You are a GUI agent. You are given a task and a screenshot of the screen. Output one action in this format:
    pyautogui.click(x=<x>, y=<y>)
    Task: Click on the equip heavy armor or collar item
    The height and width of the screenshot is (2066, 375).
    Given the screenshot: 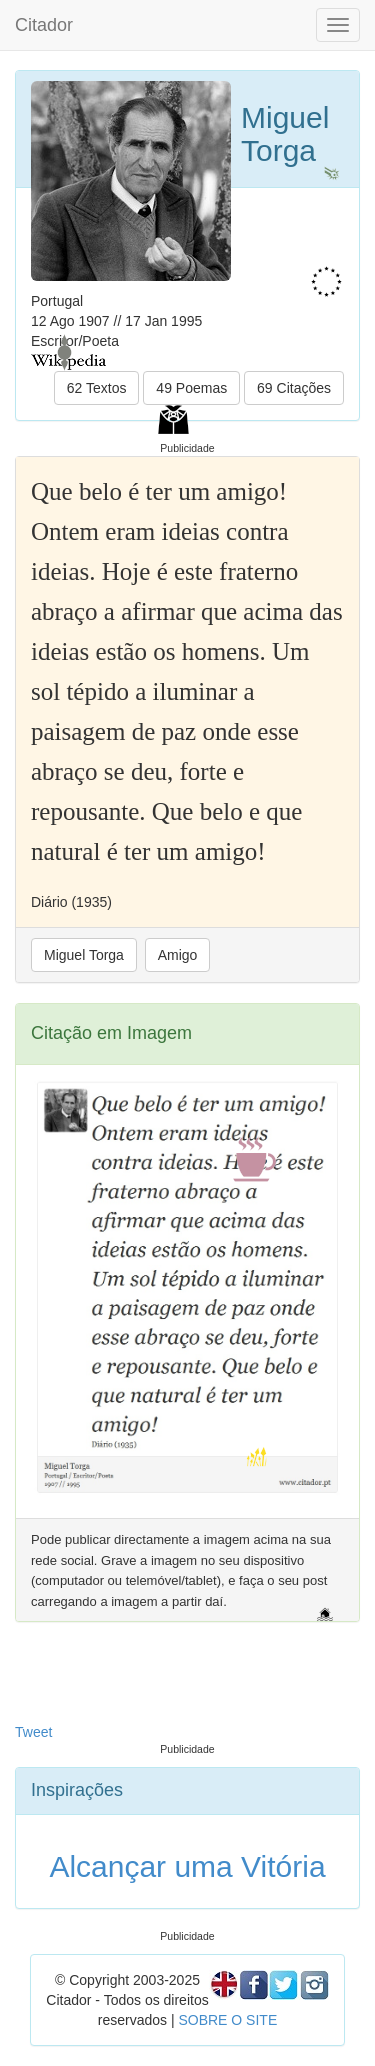 What is the action you would take?
    pyautogui.click(x=173, y=417)
    